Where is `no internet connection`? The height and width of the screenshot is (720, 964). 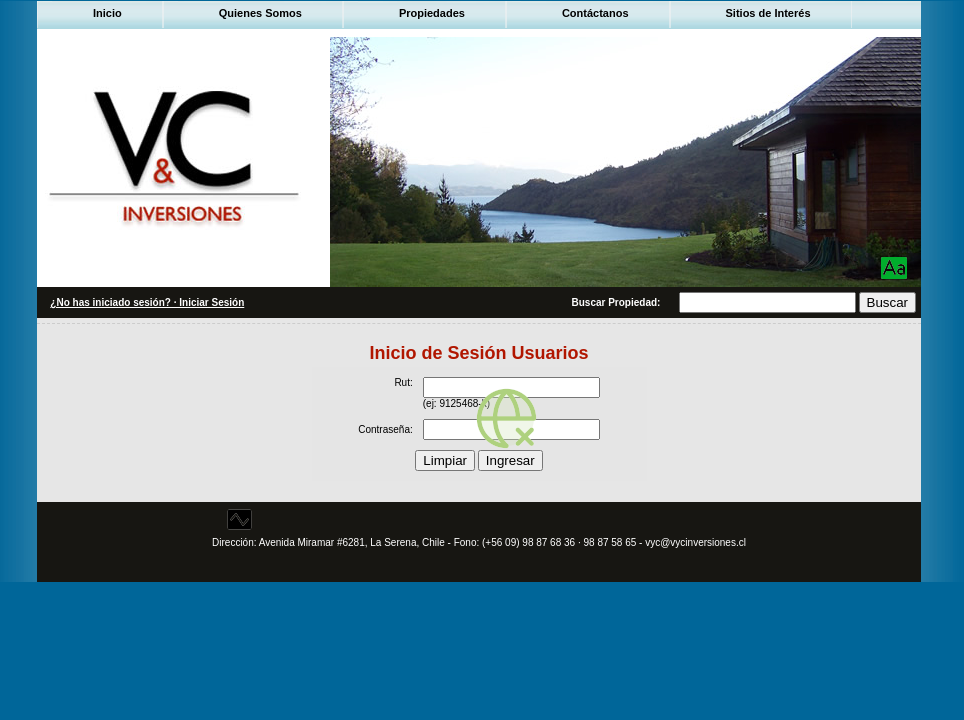 no internet connection is located at coordinates (506, 418).